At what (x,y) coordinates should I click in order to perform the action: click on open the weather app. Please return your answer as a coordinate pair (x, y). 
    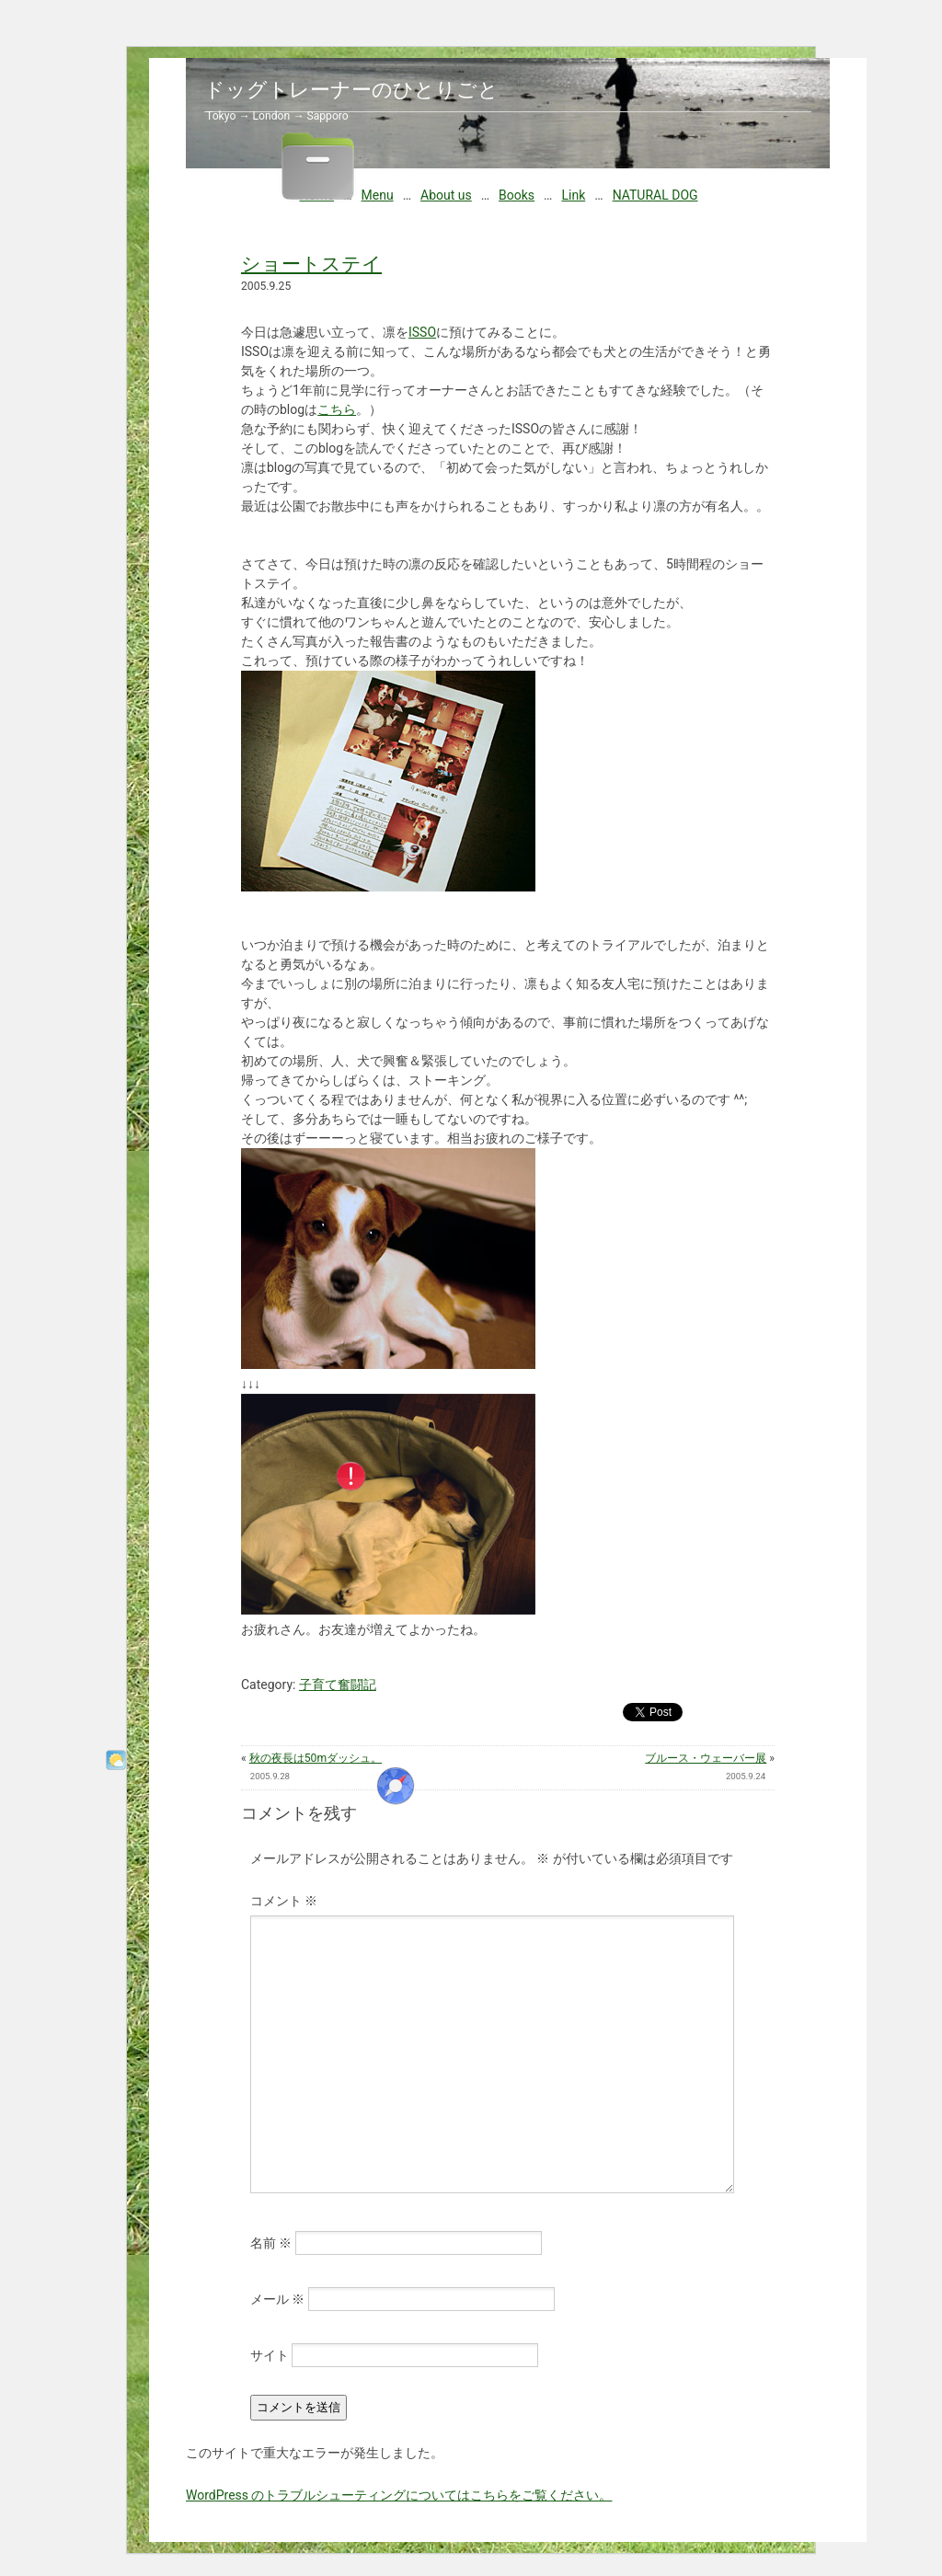
    Looking at the image, I should click on (116, 1760).